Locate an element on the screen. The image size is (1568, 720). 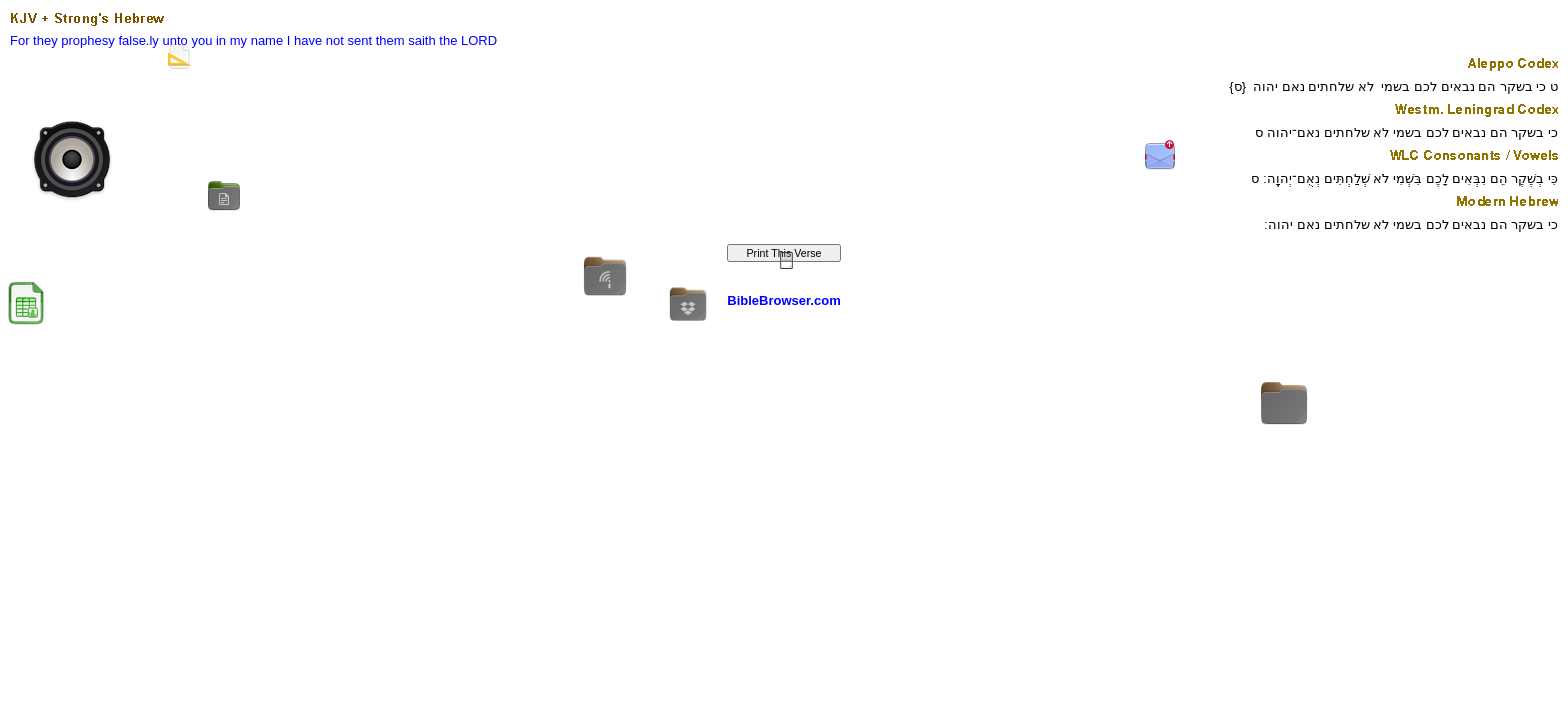
open dropbox synced folder is located at coordinates (688, 304).